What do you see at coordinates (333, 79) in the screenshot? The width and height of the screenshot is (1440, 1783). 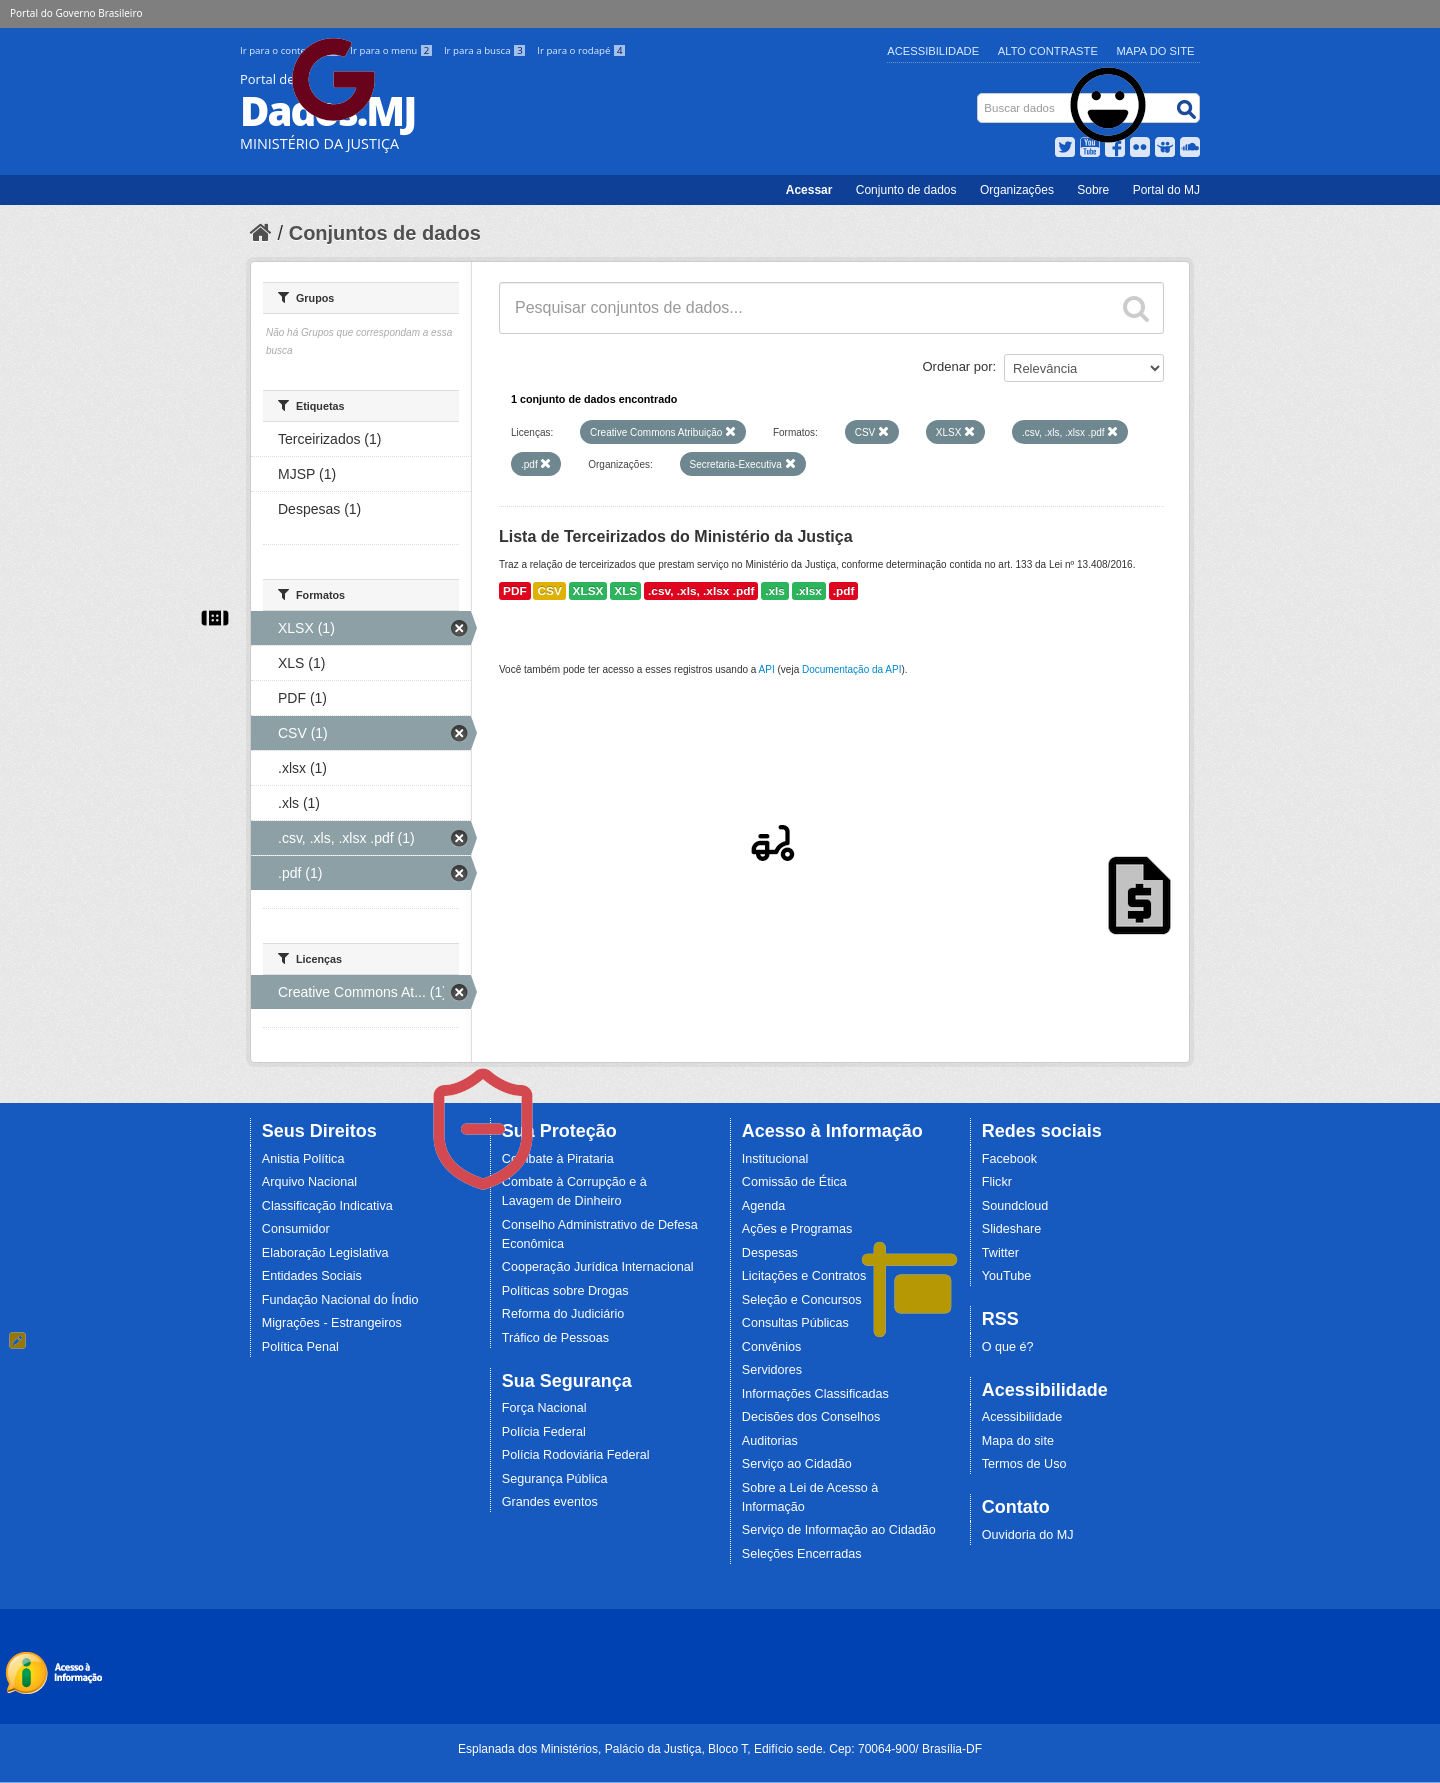 I see `sign in with Google` at bounding box center [333, 79].